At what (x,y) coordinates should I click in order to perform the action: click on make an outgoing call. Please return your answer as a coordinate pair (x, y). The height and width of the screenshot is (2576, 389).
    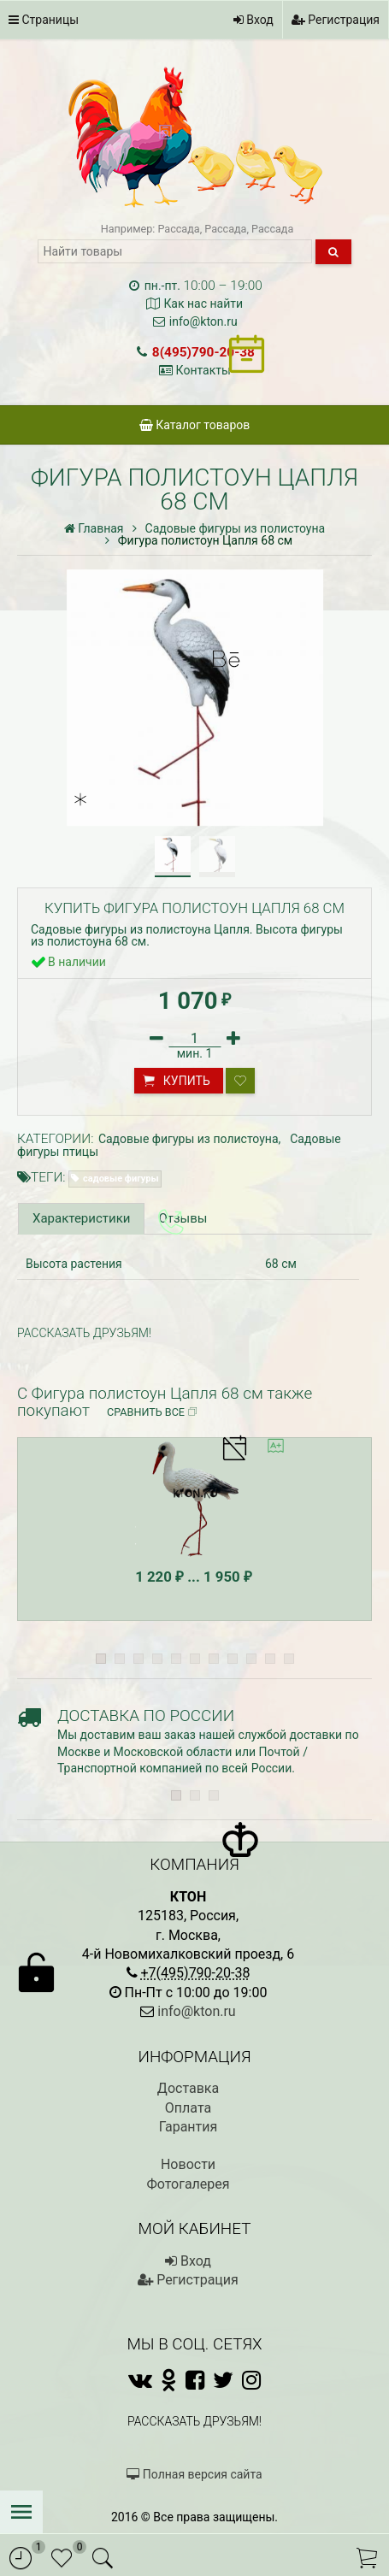
    Looking at the image, I should click on (171, 1221).